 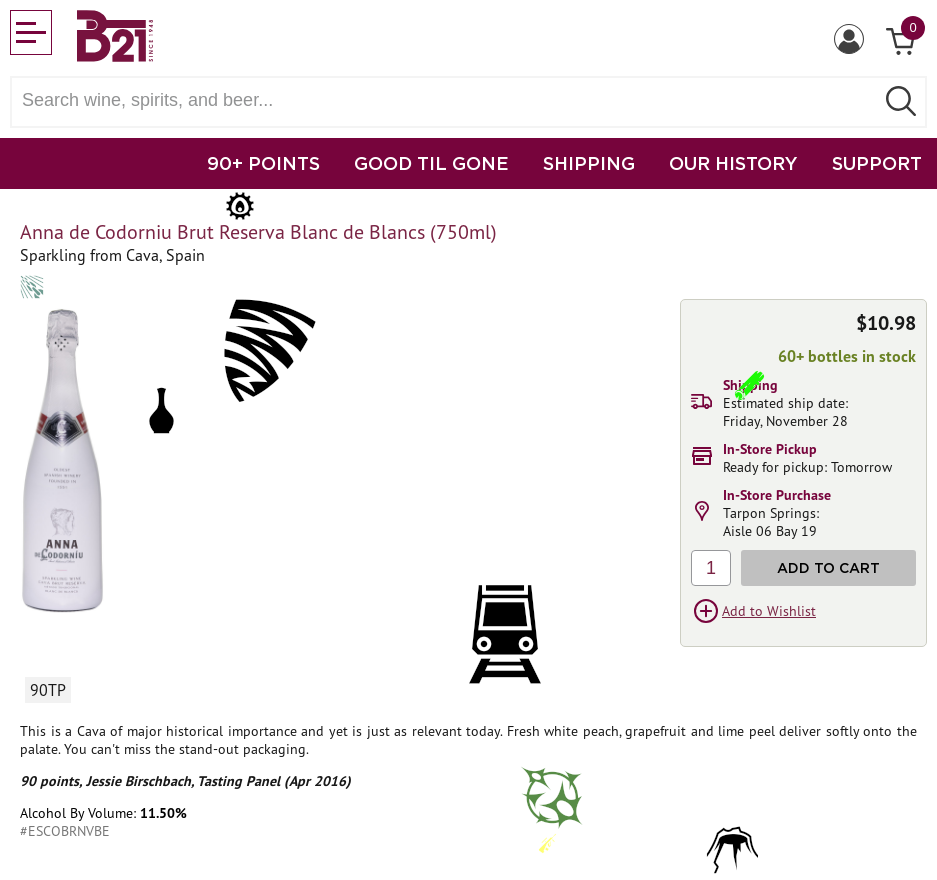 I want to click on indicates a volcano or volcanic area on a map, so click(x=732, y=847).